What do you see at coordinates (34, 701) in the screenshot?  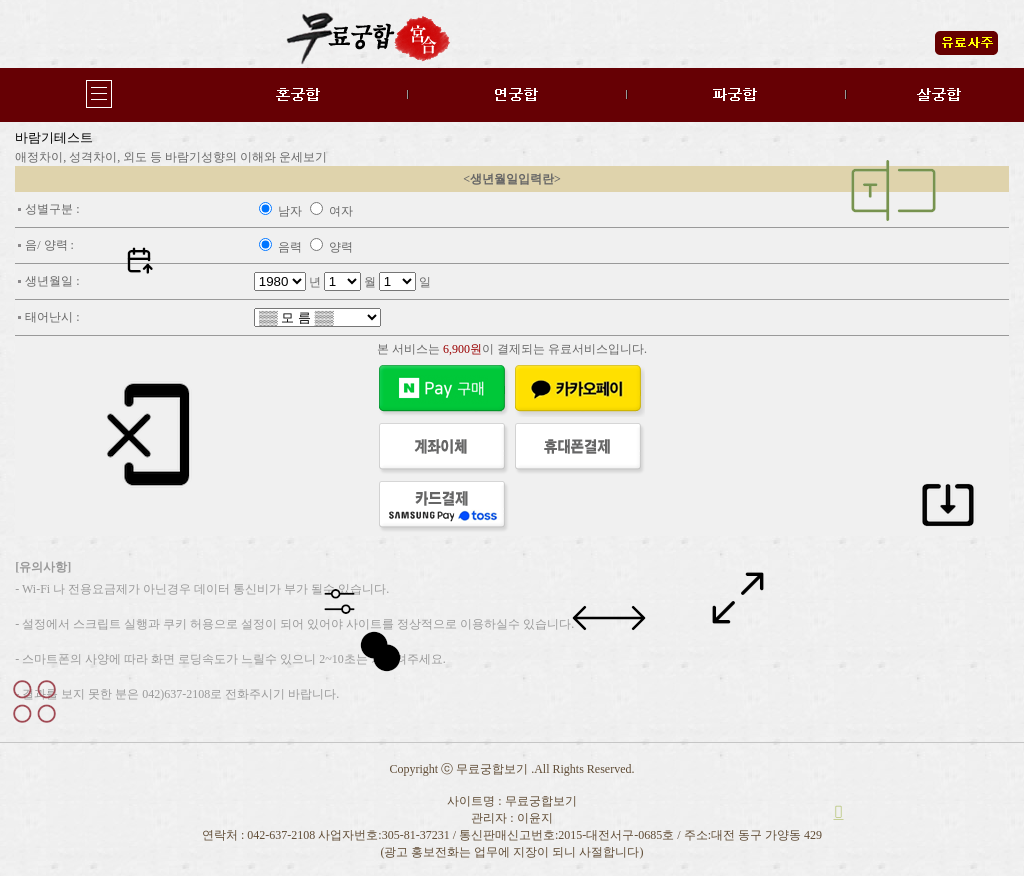 I see `open app drawer or menu grid` at bounding box center [34, 701].